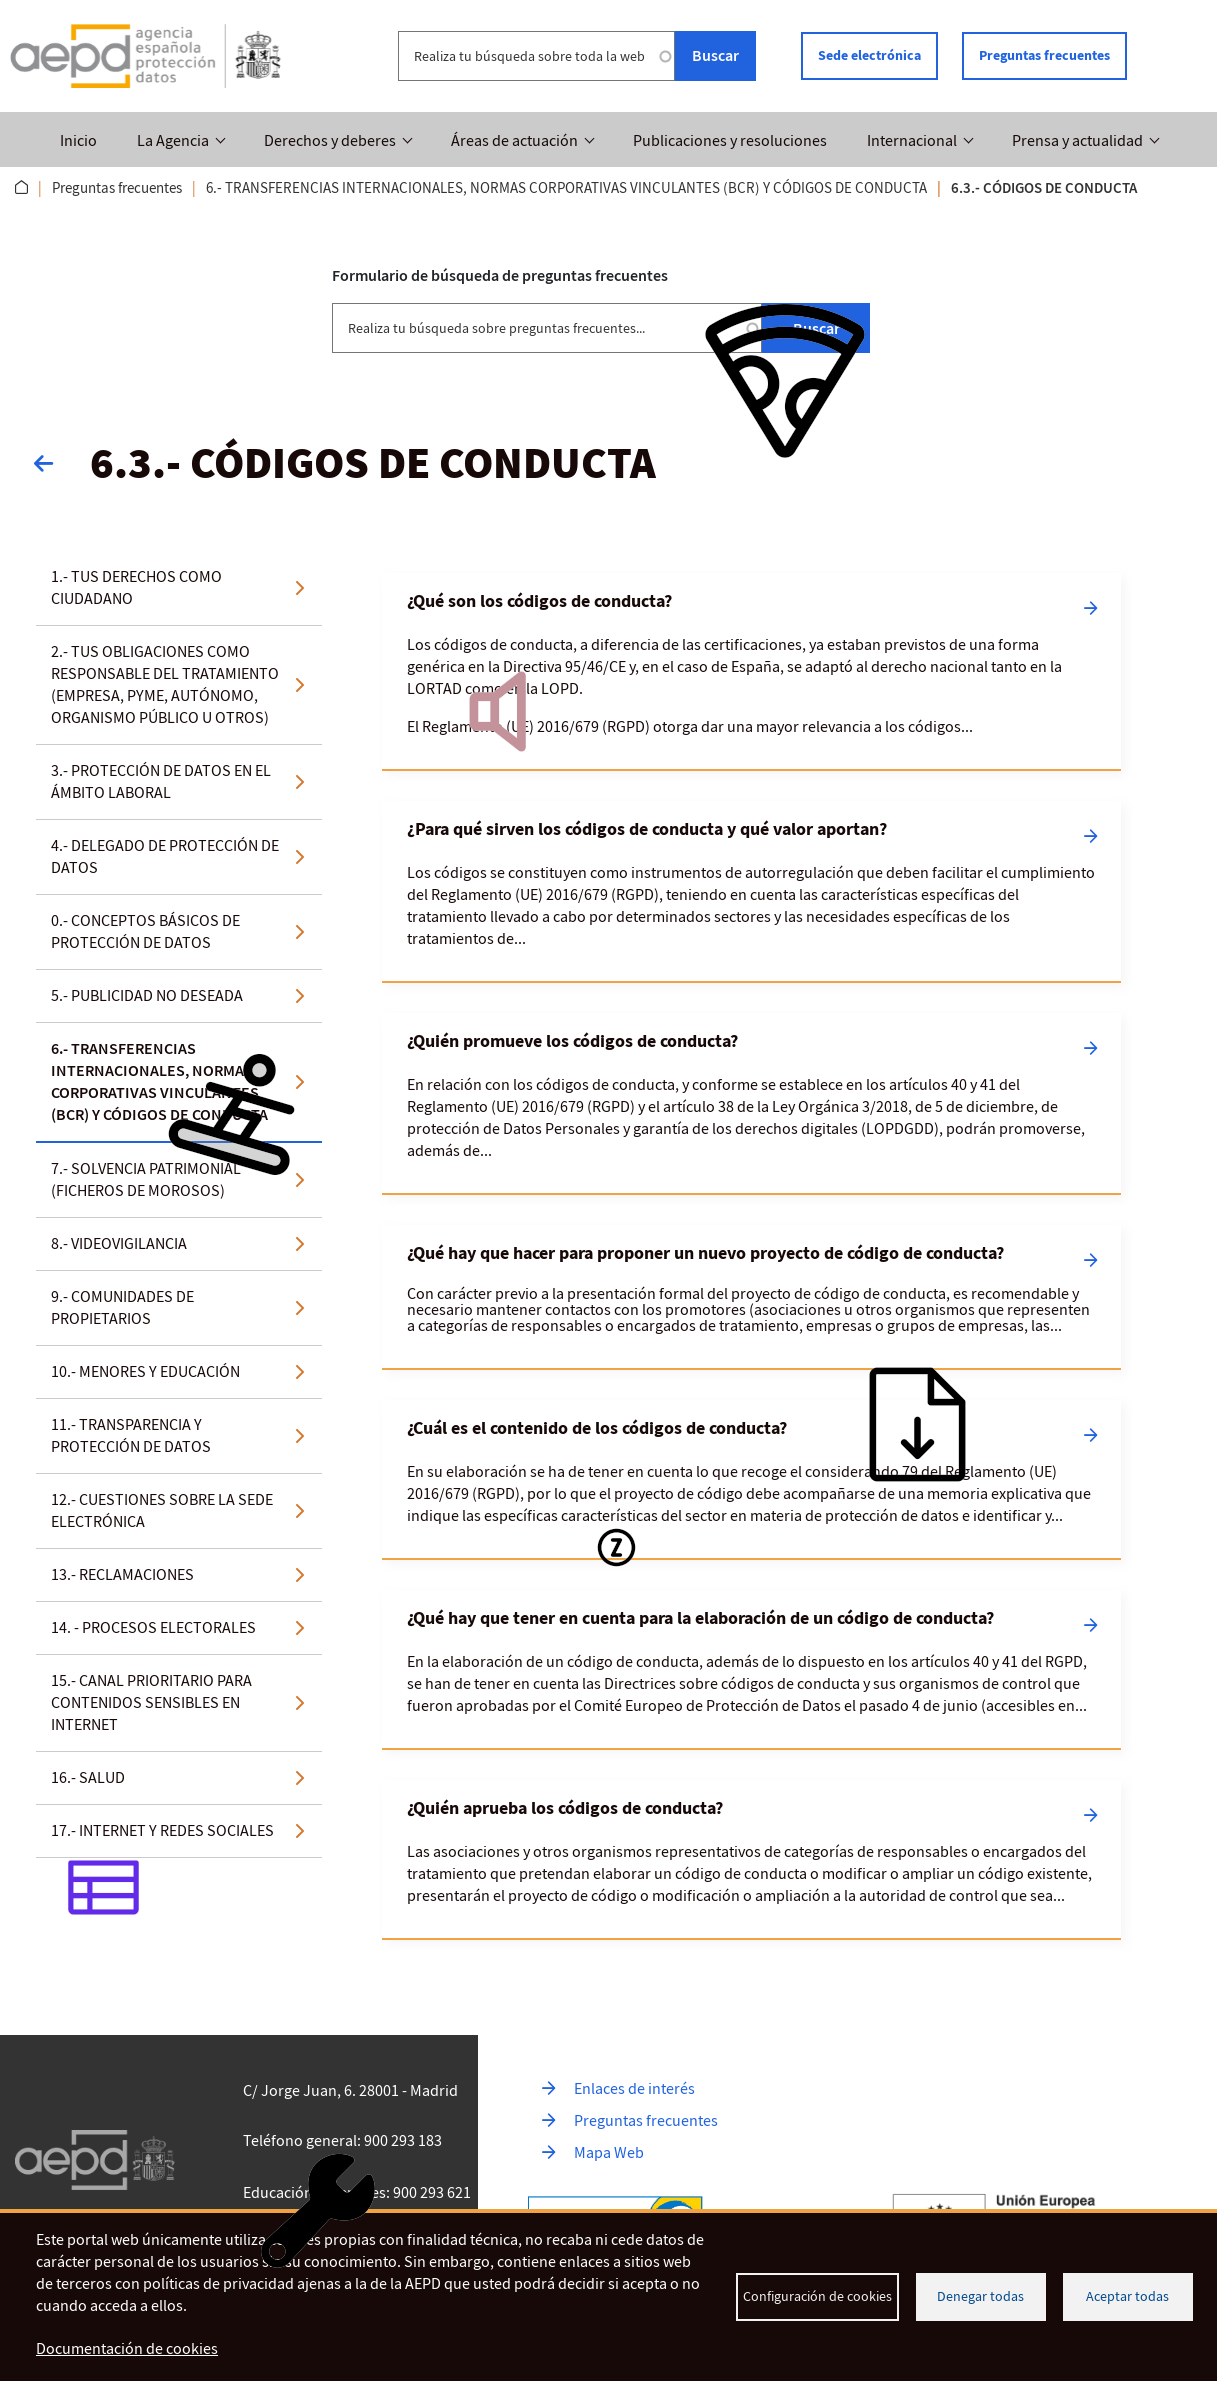 The height and width of the screenshot is (2381, 1217). I want to click on access settings or configuration options, so click(318, 2211).